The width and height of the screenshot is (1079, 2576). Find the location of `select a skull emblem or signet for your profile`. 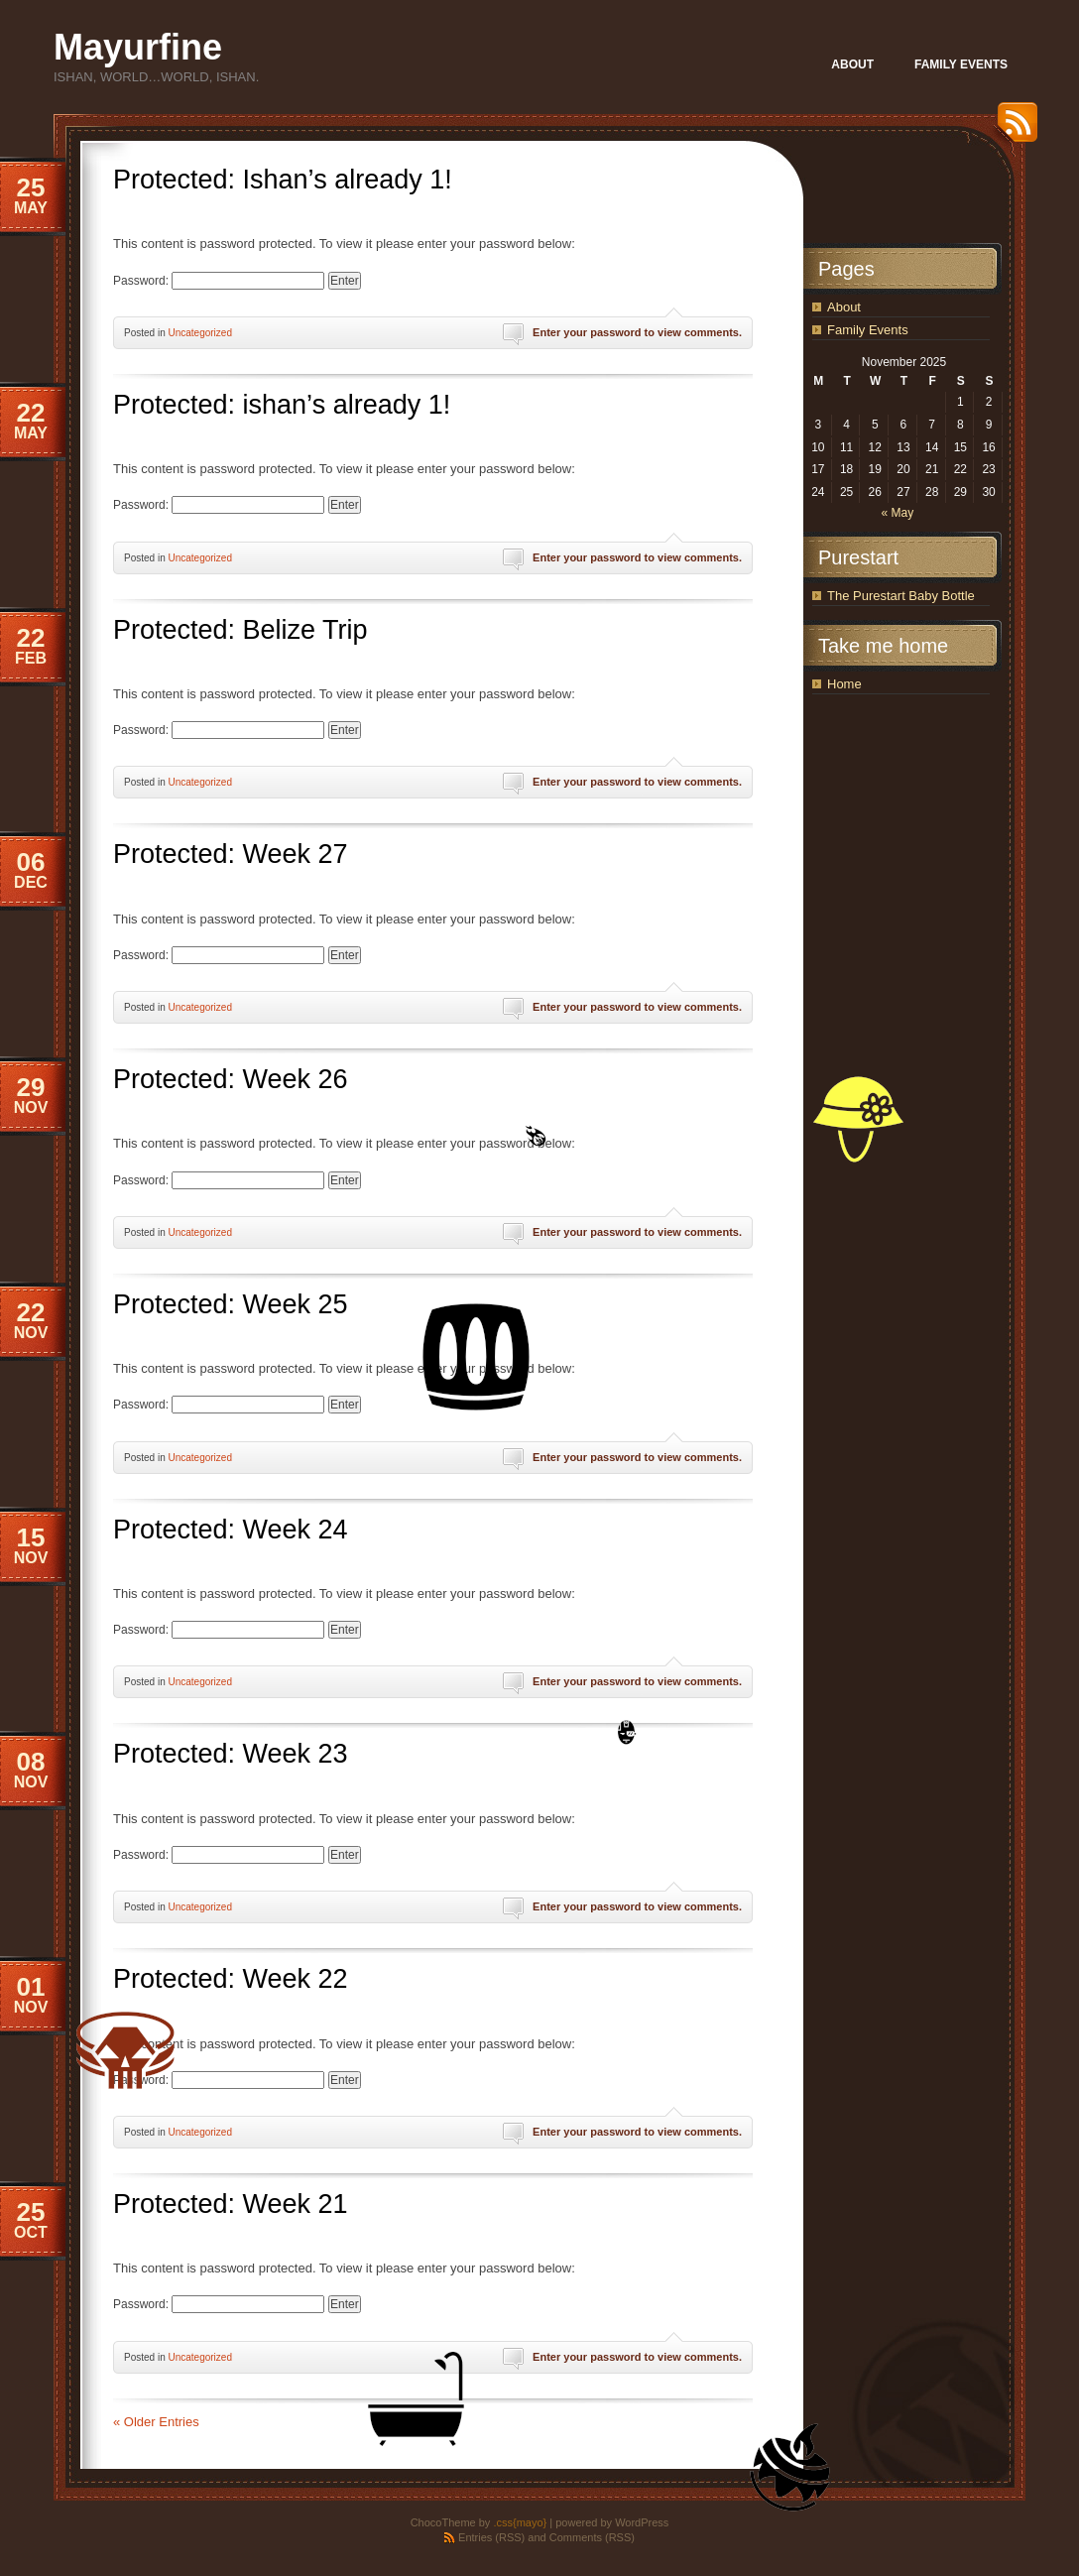

select a skull emblem or signet for your profile is located at coordinates (125, 2051).